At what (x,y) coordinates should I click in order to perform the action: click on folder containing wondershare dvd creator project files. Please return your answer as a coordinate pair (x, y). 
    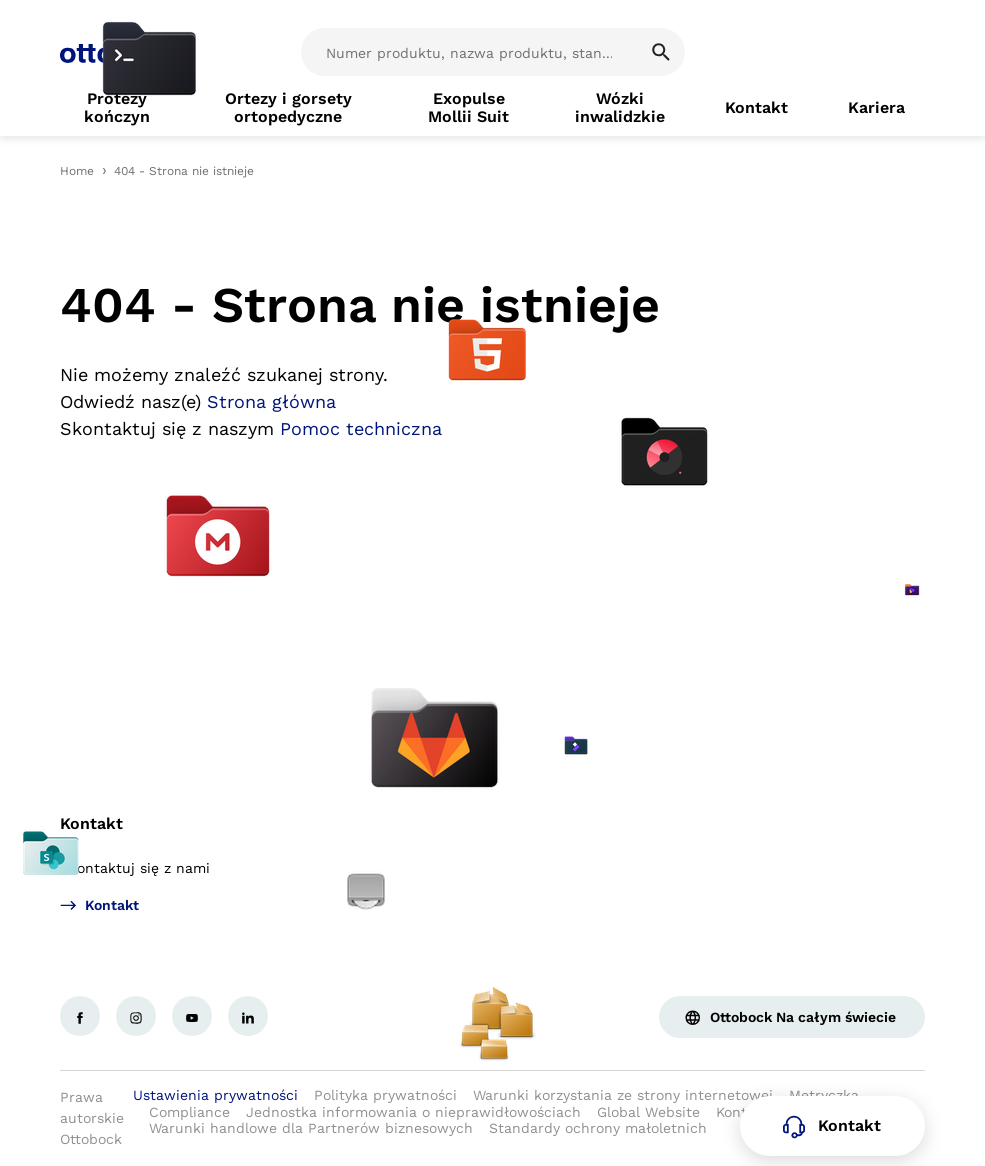
    Looking at the image, I should click on (664, 454).